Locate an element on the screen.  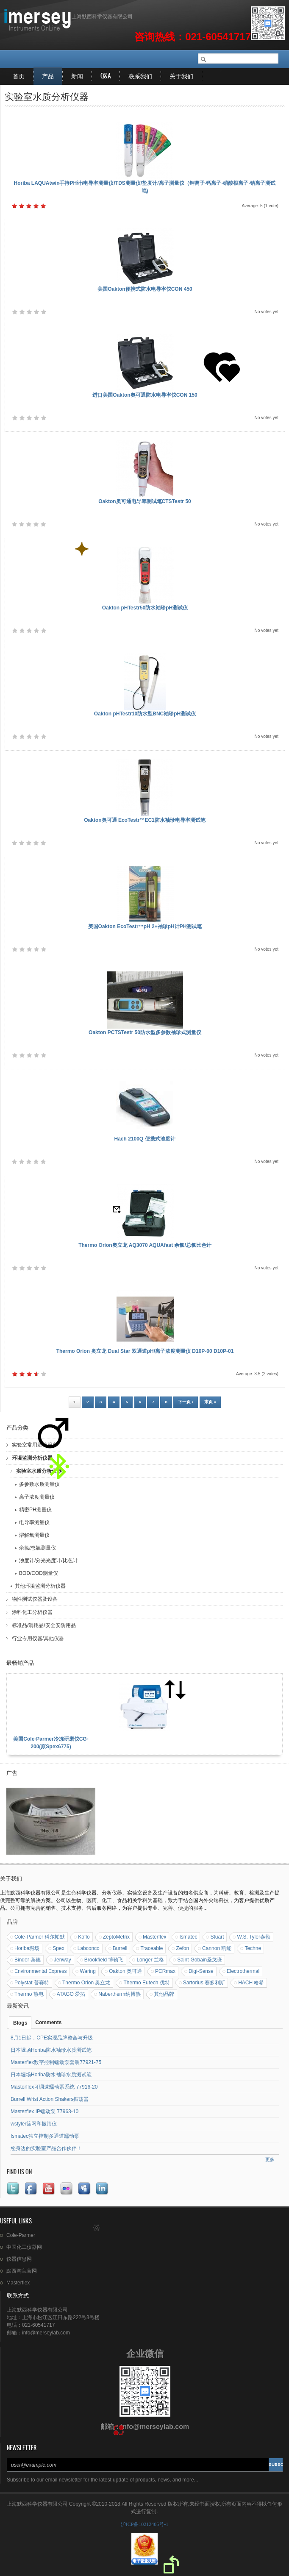
neutralinojs framework logo is located at coordinates (97, 2228).